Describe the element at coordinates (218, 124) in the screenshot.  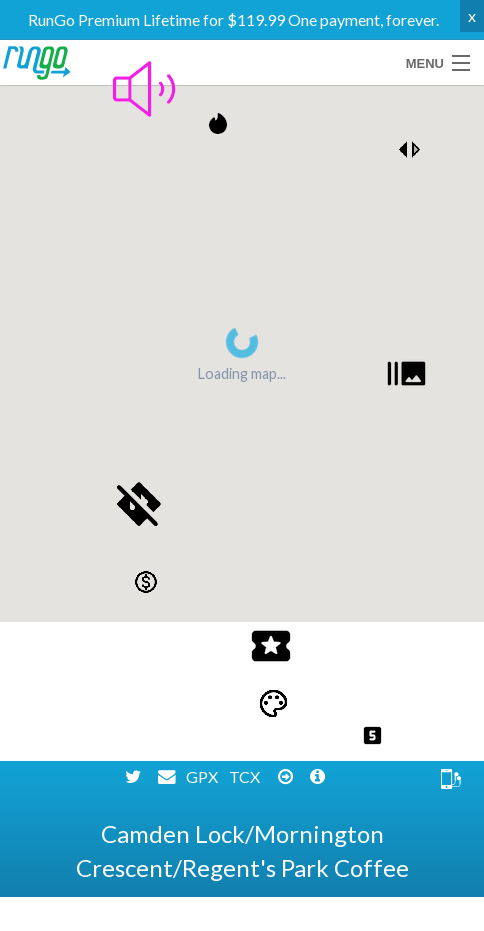
I see `open tinder dating app` at that location.